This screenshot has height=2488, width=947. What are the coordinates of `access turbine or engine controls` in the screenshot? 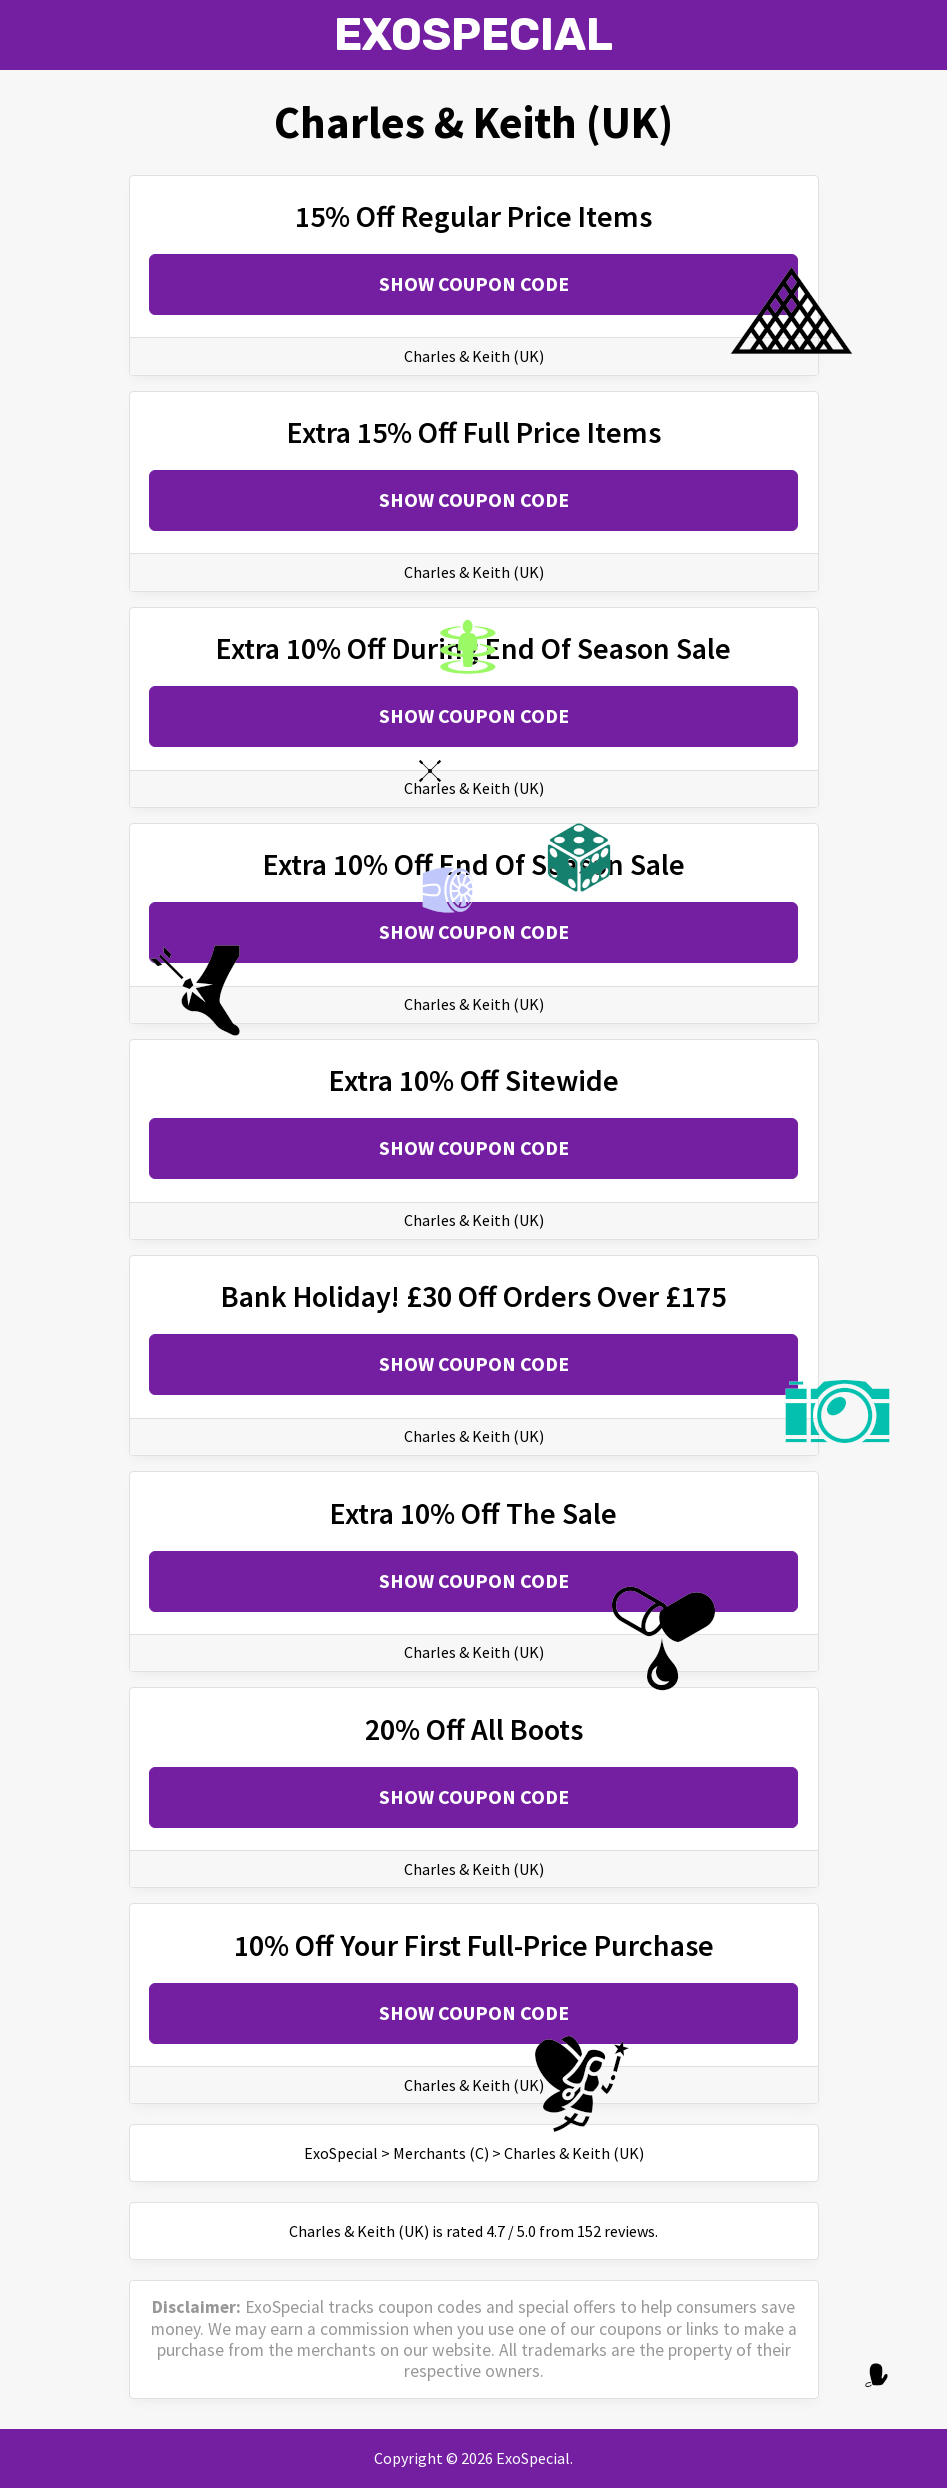 It's located at (448, 890).